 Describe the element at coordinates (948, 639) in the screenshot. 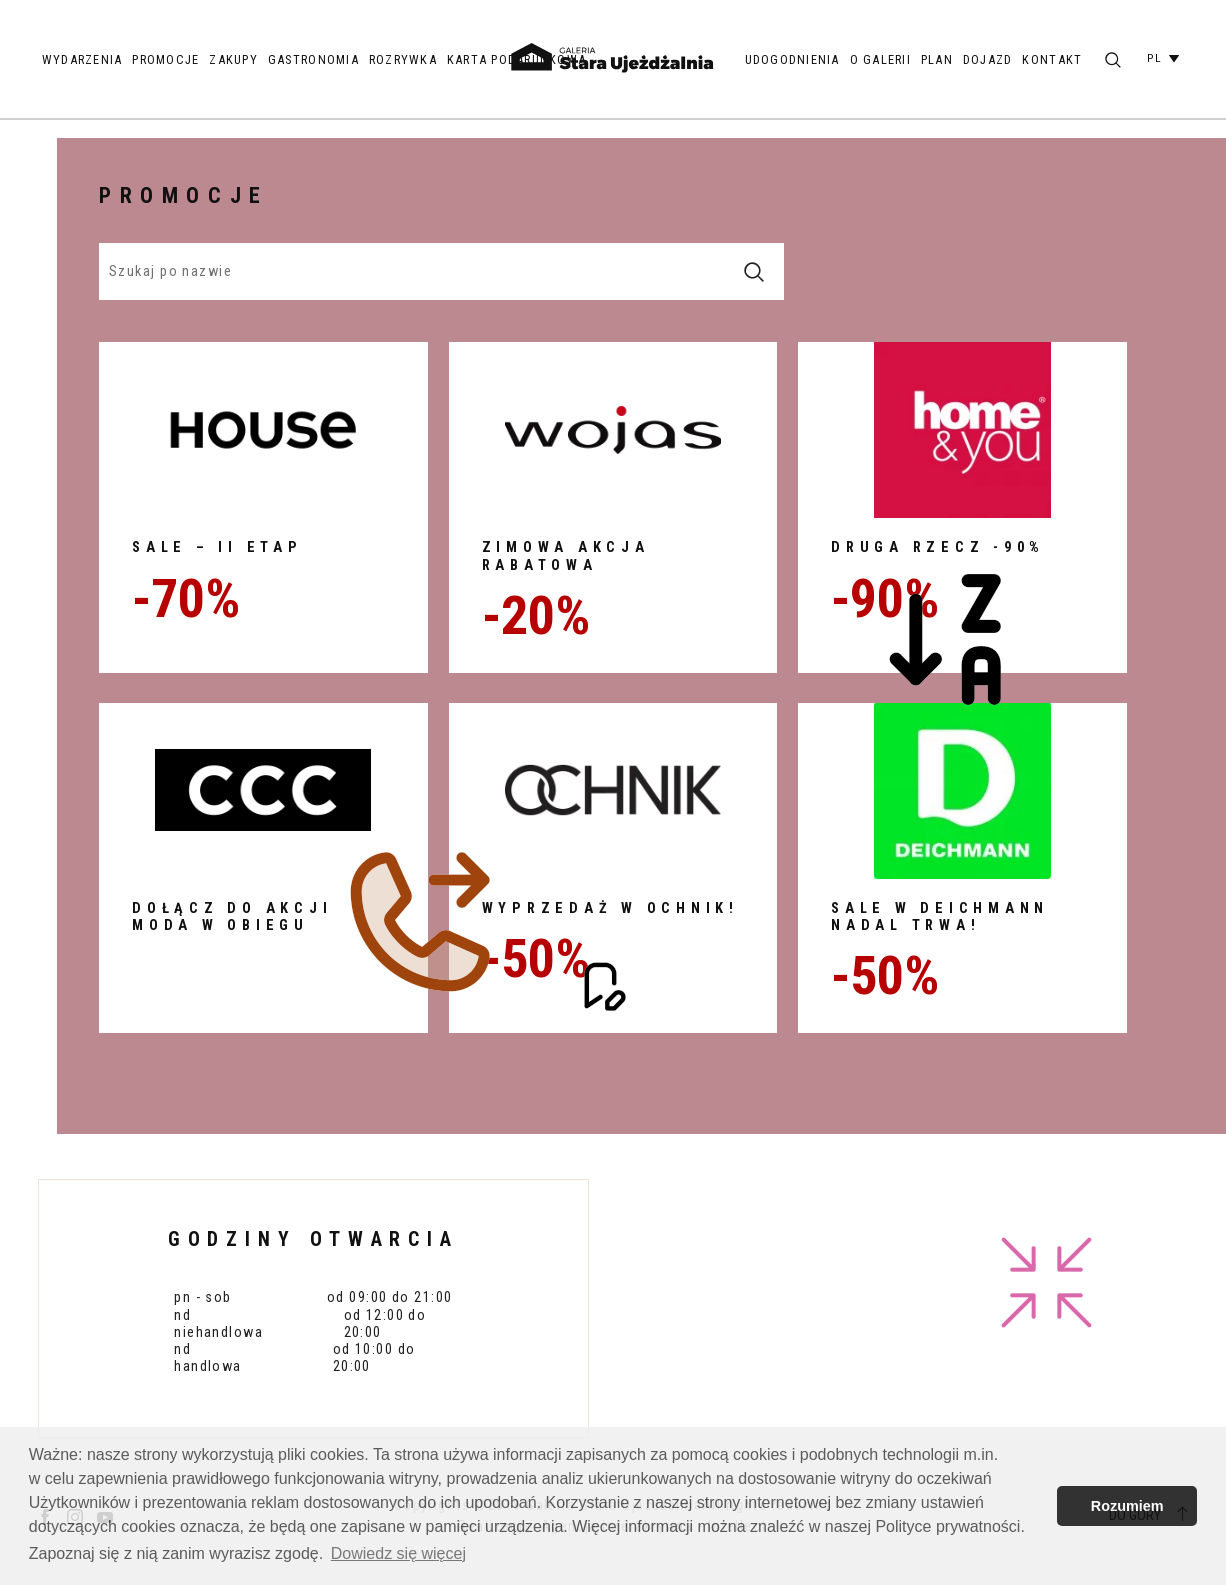

I see `sort items alphabetically from Z to A` at that location.